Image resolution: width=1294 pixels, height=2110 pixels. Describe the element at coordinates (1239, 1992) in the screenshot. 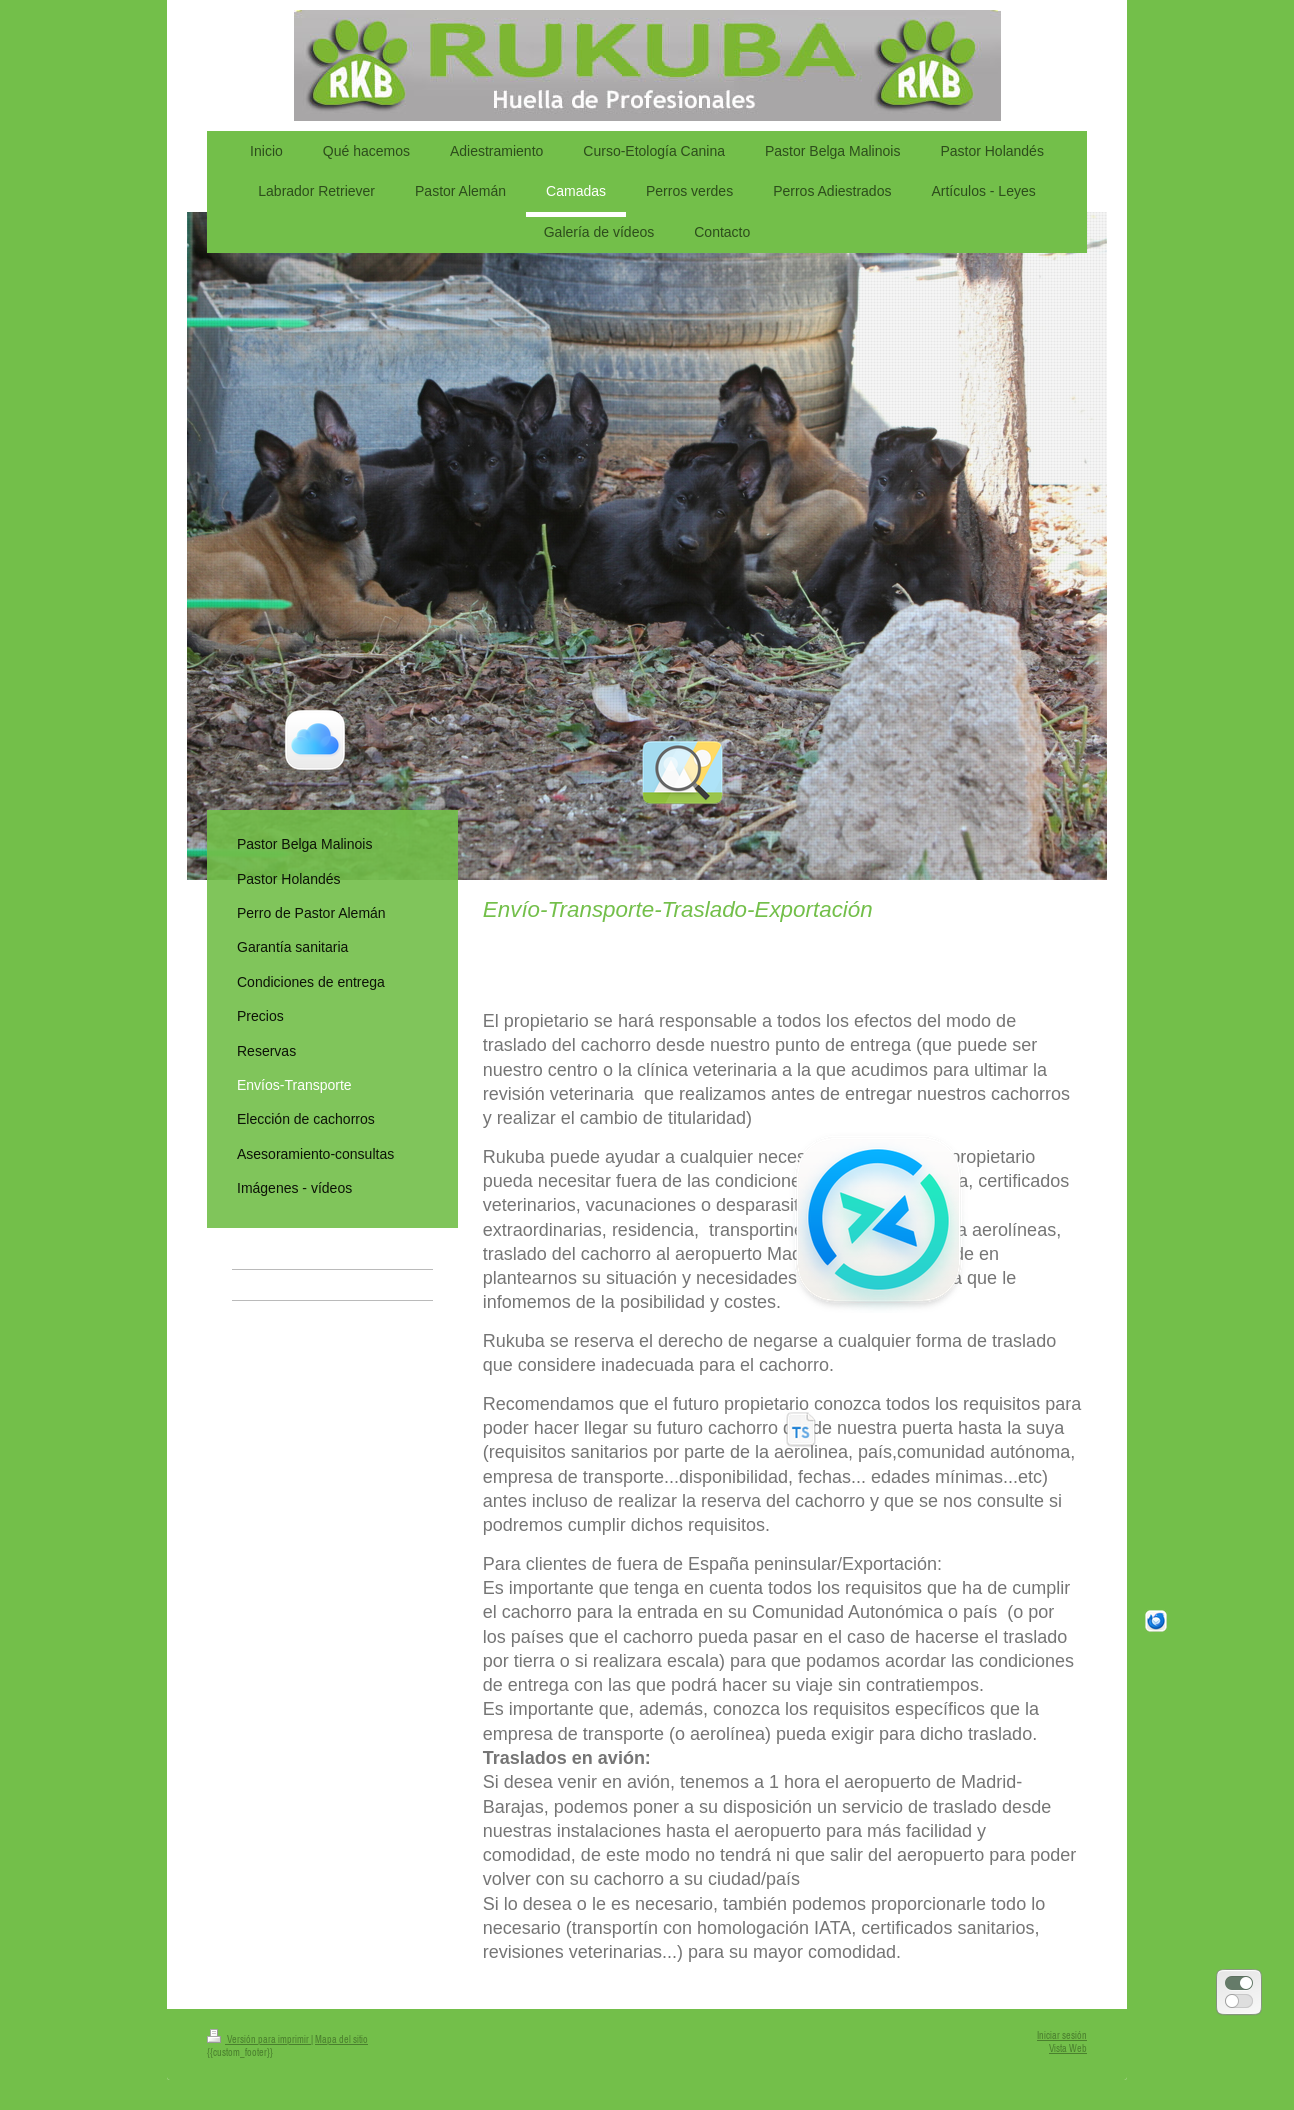

I see `open system settings or preferences` at that location.